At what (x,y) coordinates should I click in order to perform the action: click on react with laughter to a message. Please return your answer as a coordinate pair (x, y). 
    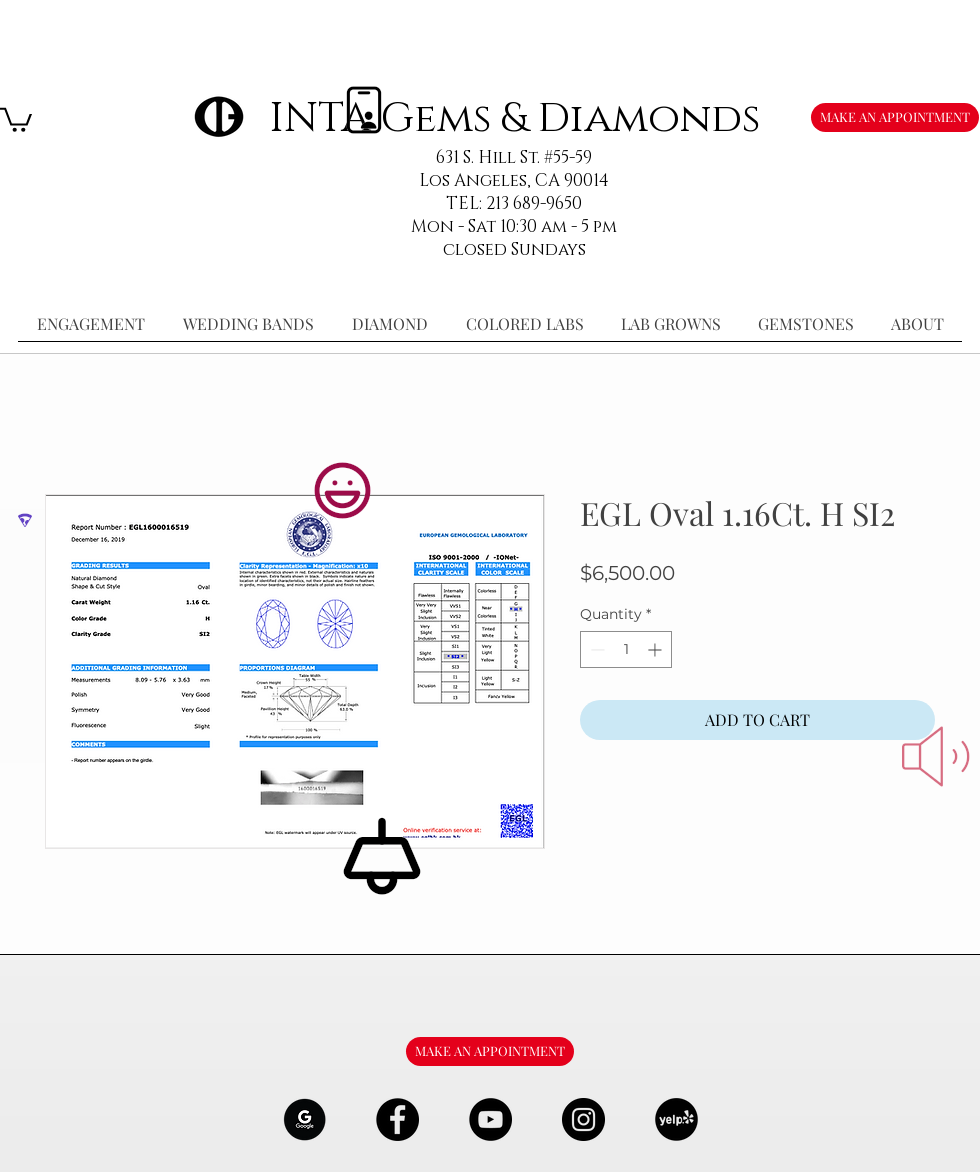
    Looking at the image, I should click on (342, 490).